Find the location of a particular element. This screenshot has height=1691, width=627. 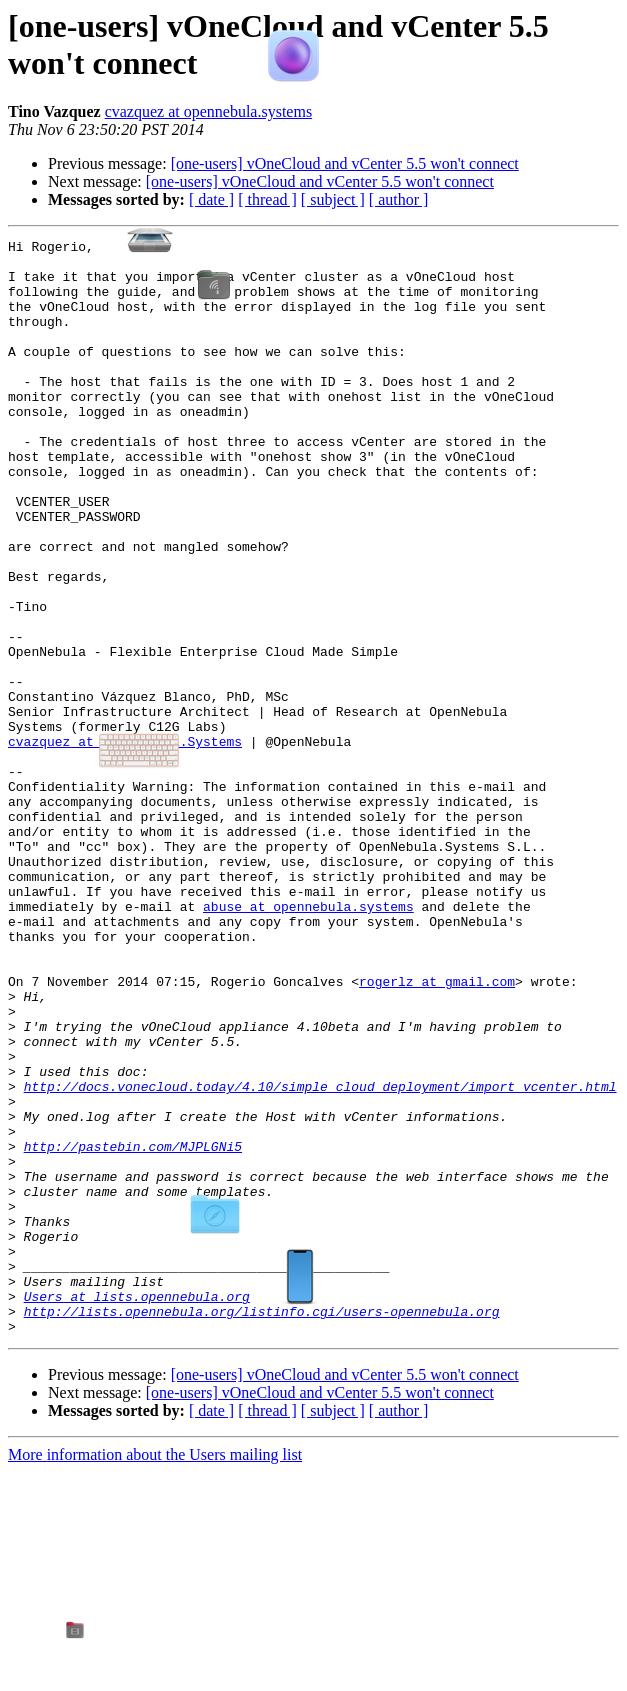

access your local web server files is located at coordinates (215, 1214).